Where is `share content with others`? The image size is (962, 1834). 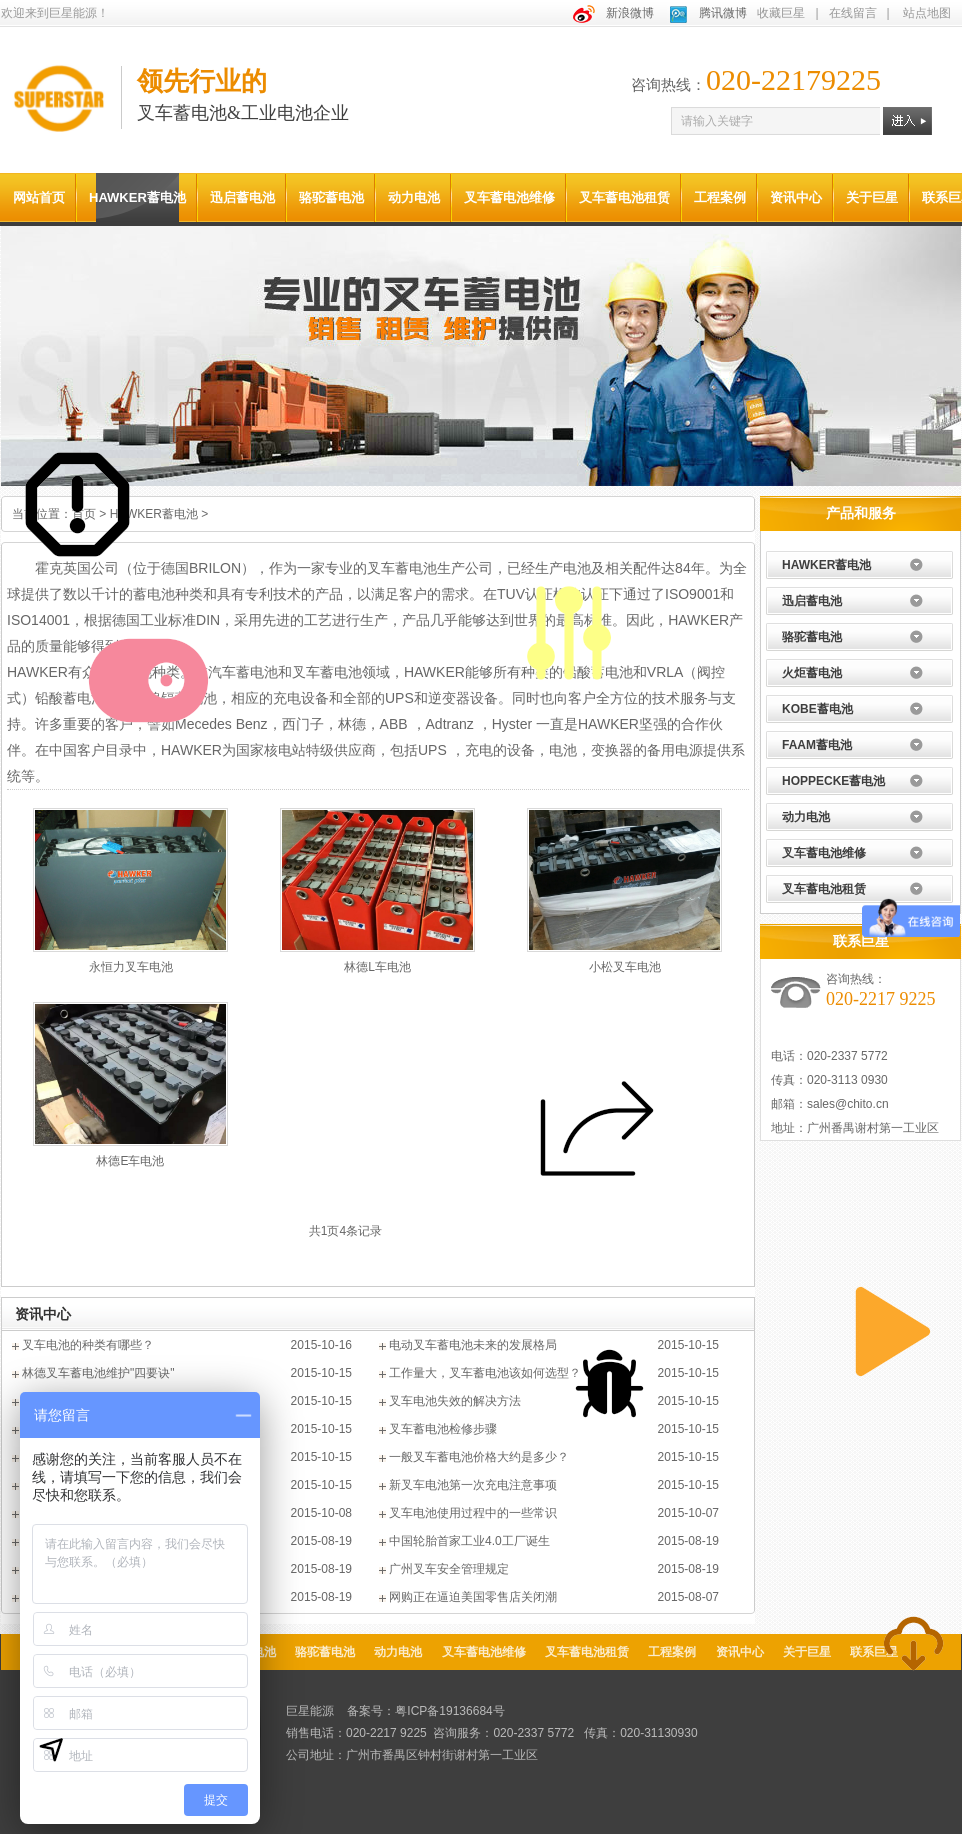 share content with others is located at coordinates (597, 1124).